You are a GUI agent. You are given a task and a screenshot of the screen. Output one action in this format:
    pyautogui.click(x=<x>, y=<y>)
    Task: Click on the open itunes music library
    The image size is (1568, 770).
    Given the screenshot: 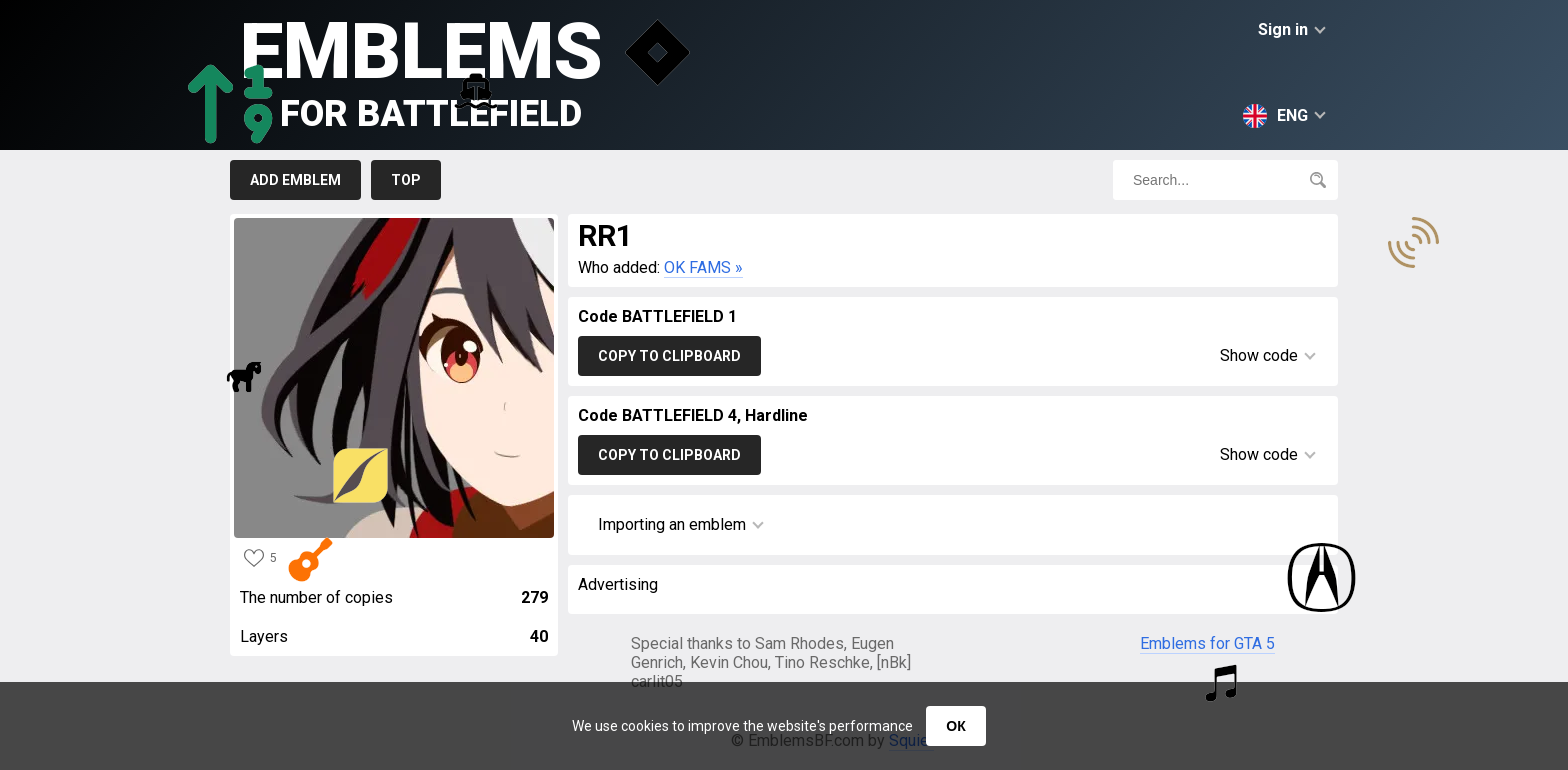 What is the action you would take?
    pyautogui.click(x=1221, y=683)
    